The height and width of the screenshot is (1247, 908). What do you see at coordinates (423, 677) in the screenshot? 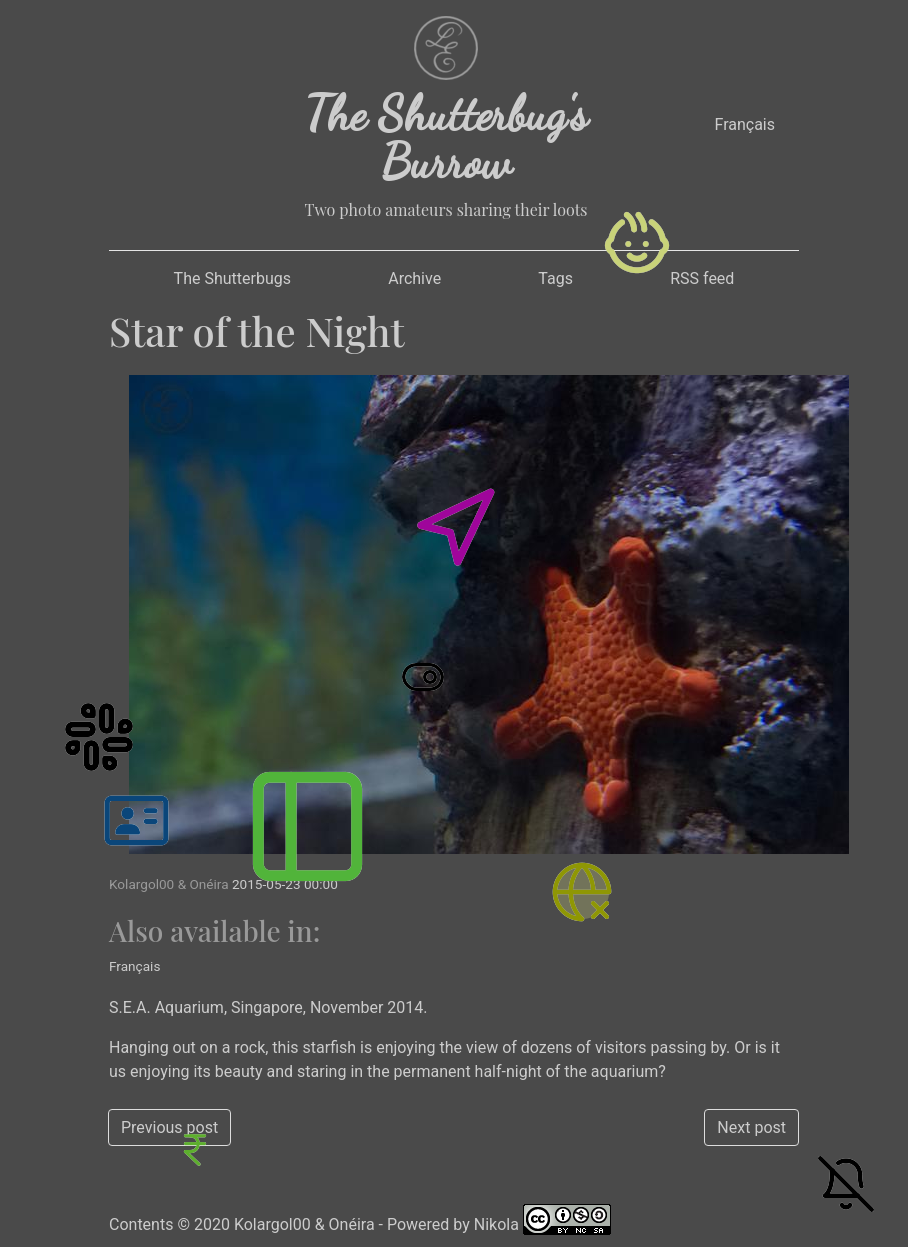
I see `toggle switch in the on/enabled position` at bounding box center [423, 677].